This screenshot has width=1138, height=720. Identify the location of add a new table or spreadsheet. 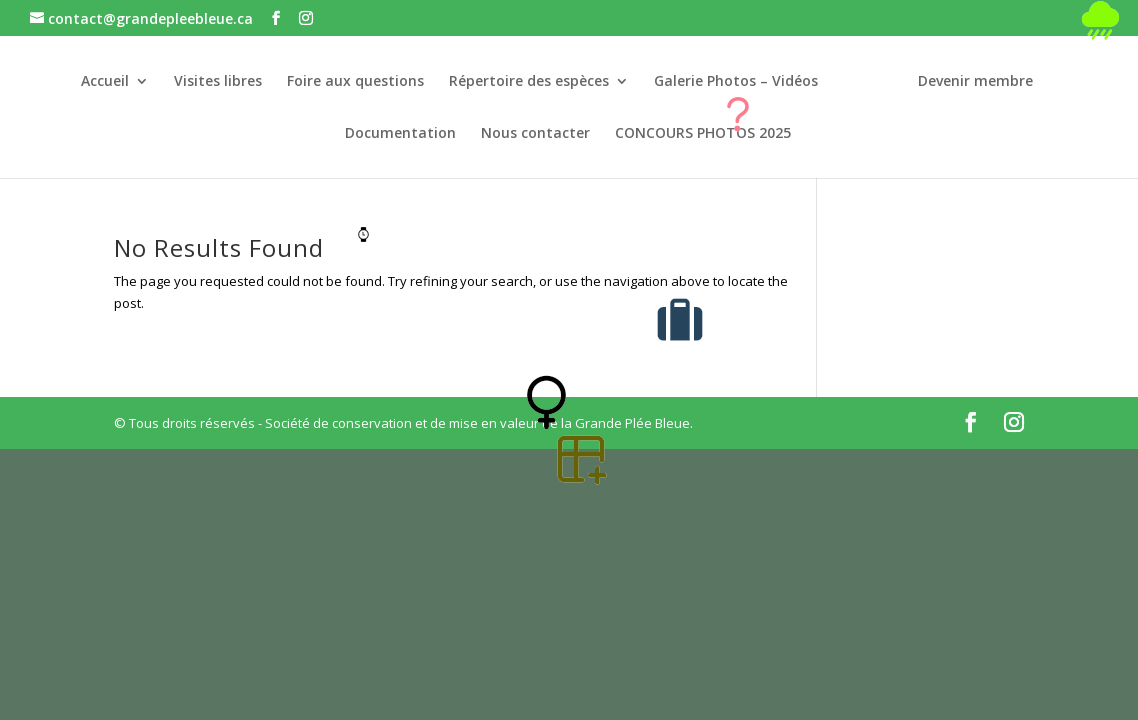
(581, 459).